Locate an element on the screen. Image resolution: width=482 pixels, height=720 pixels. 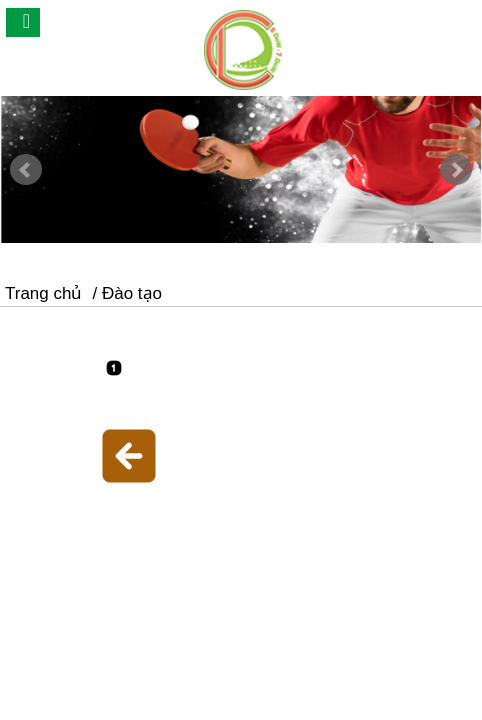
go back to the previous screen is located at coordinates (129, 456).